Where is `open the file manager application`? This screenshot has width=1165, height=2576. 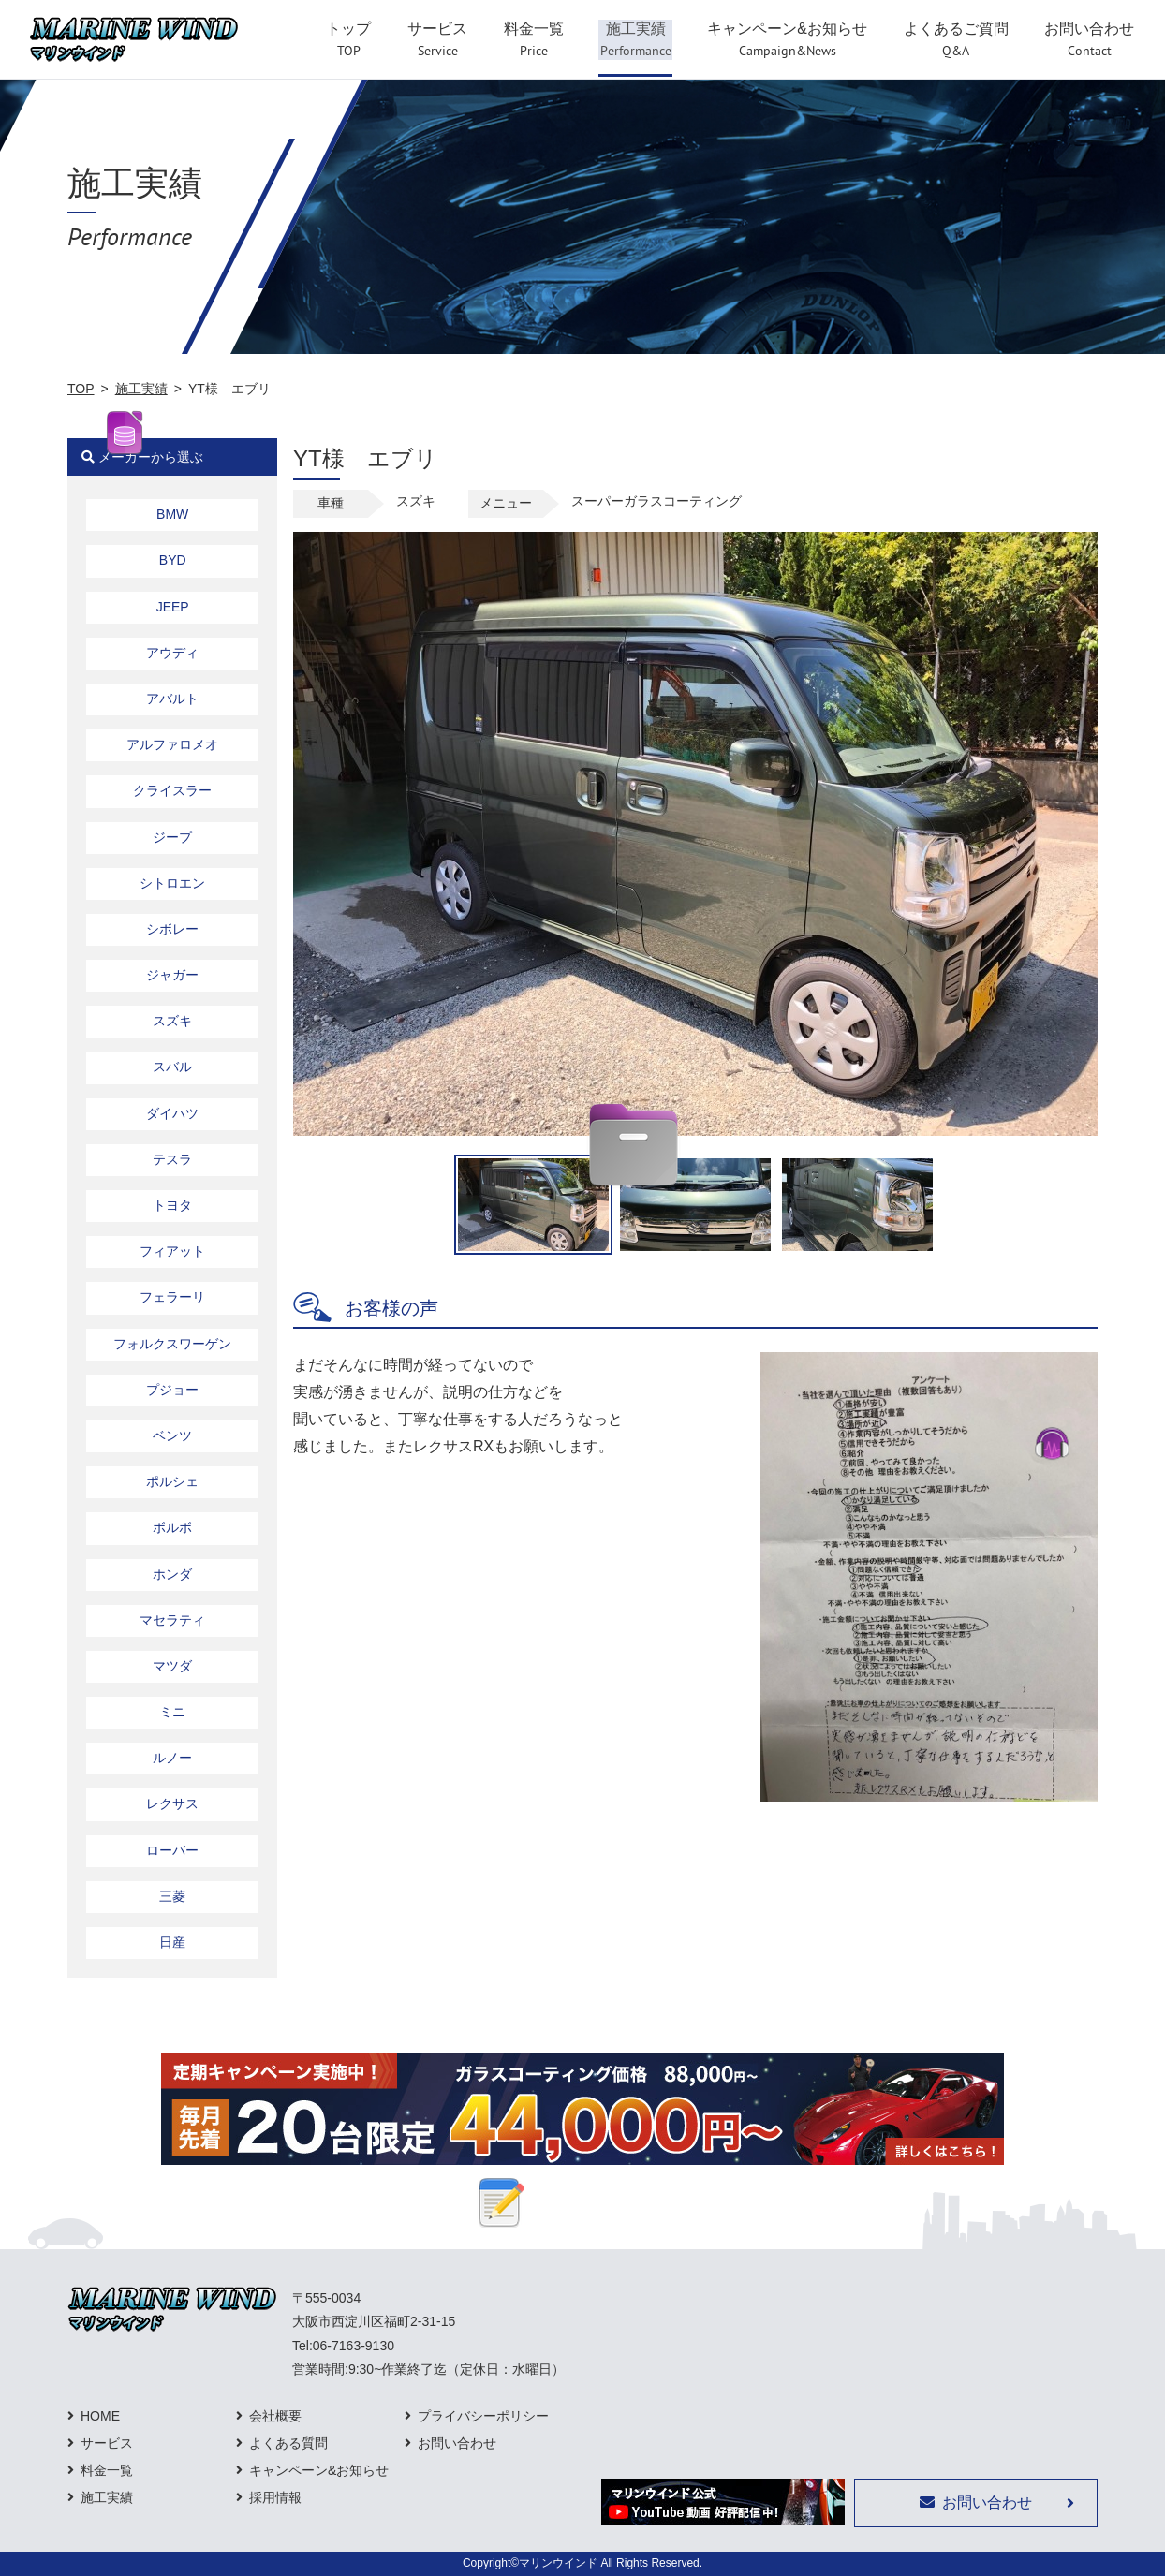 open the file manager application is located at coordinates (633, 1144).